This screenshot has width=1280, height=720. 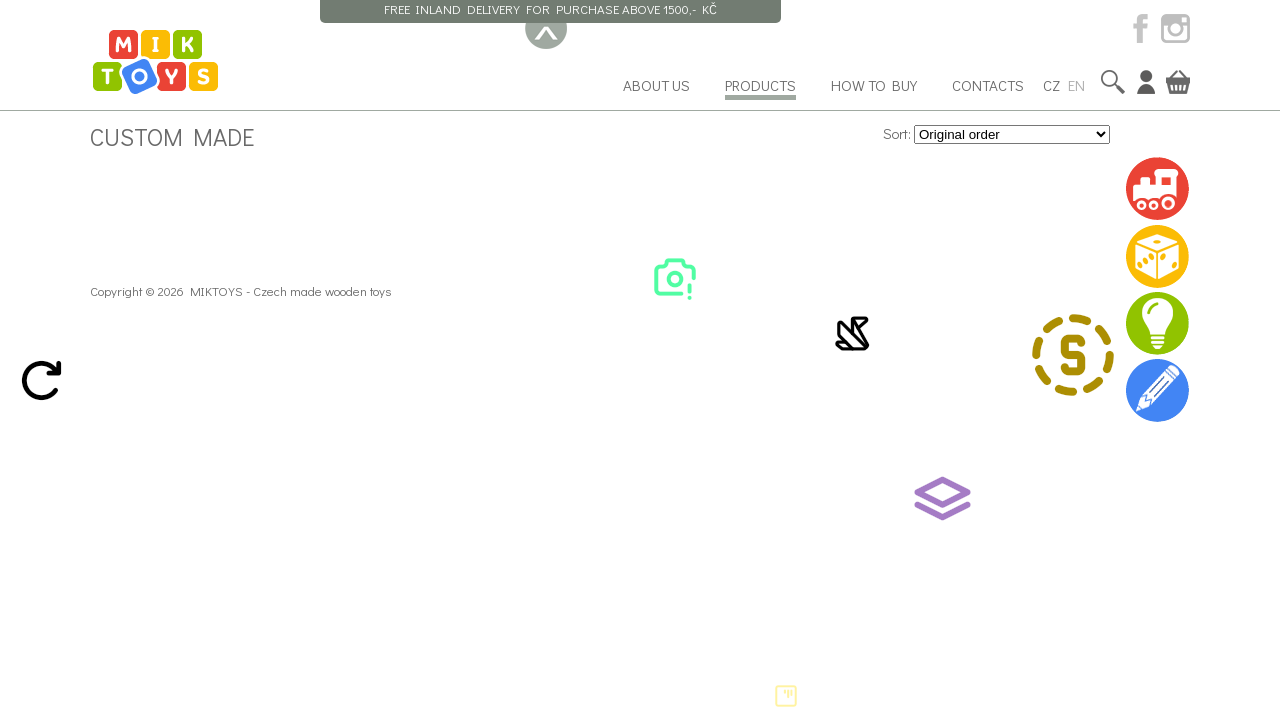 What do you see at coordinates (942, 498) in the screenshot?
I see `view layers or stacked content` at bounding box center [942, 498].